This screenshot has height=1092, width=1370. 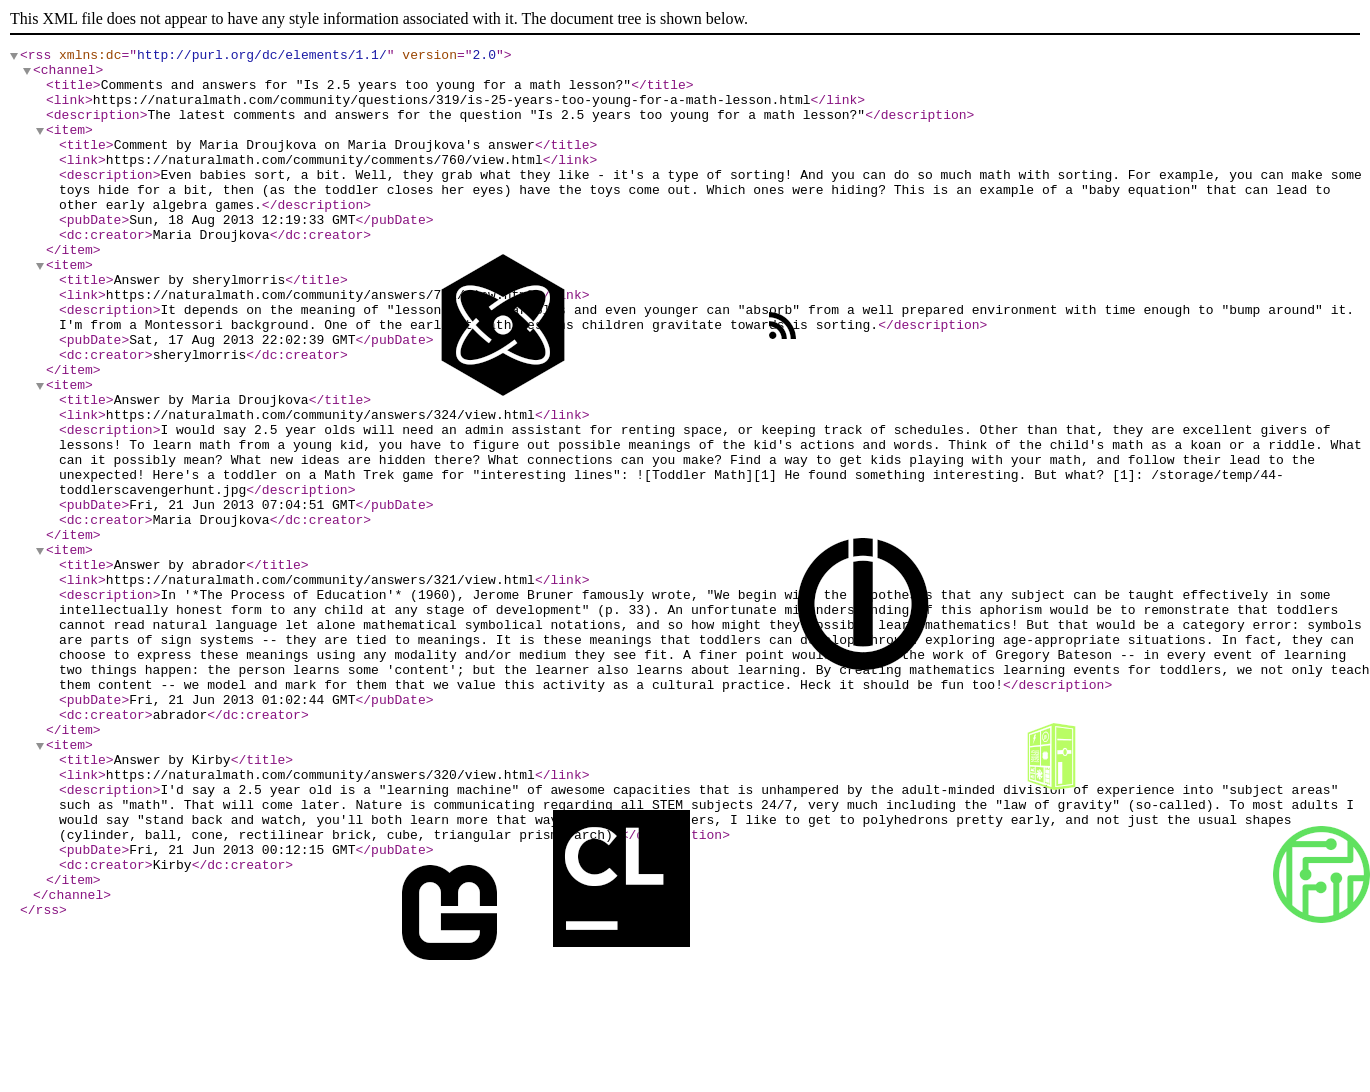 What do you see at coordinates (782, 325) in the screenshot?
I see `subscribe to RSS feed` at bounding box center [782, 325].